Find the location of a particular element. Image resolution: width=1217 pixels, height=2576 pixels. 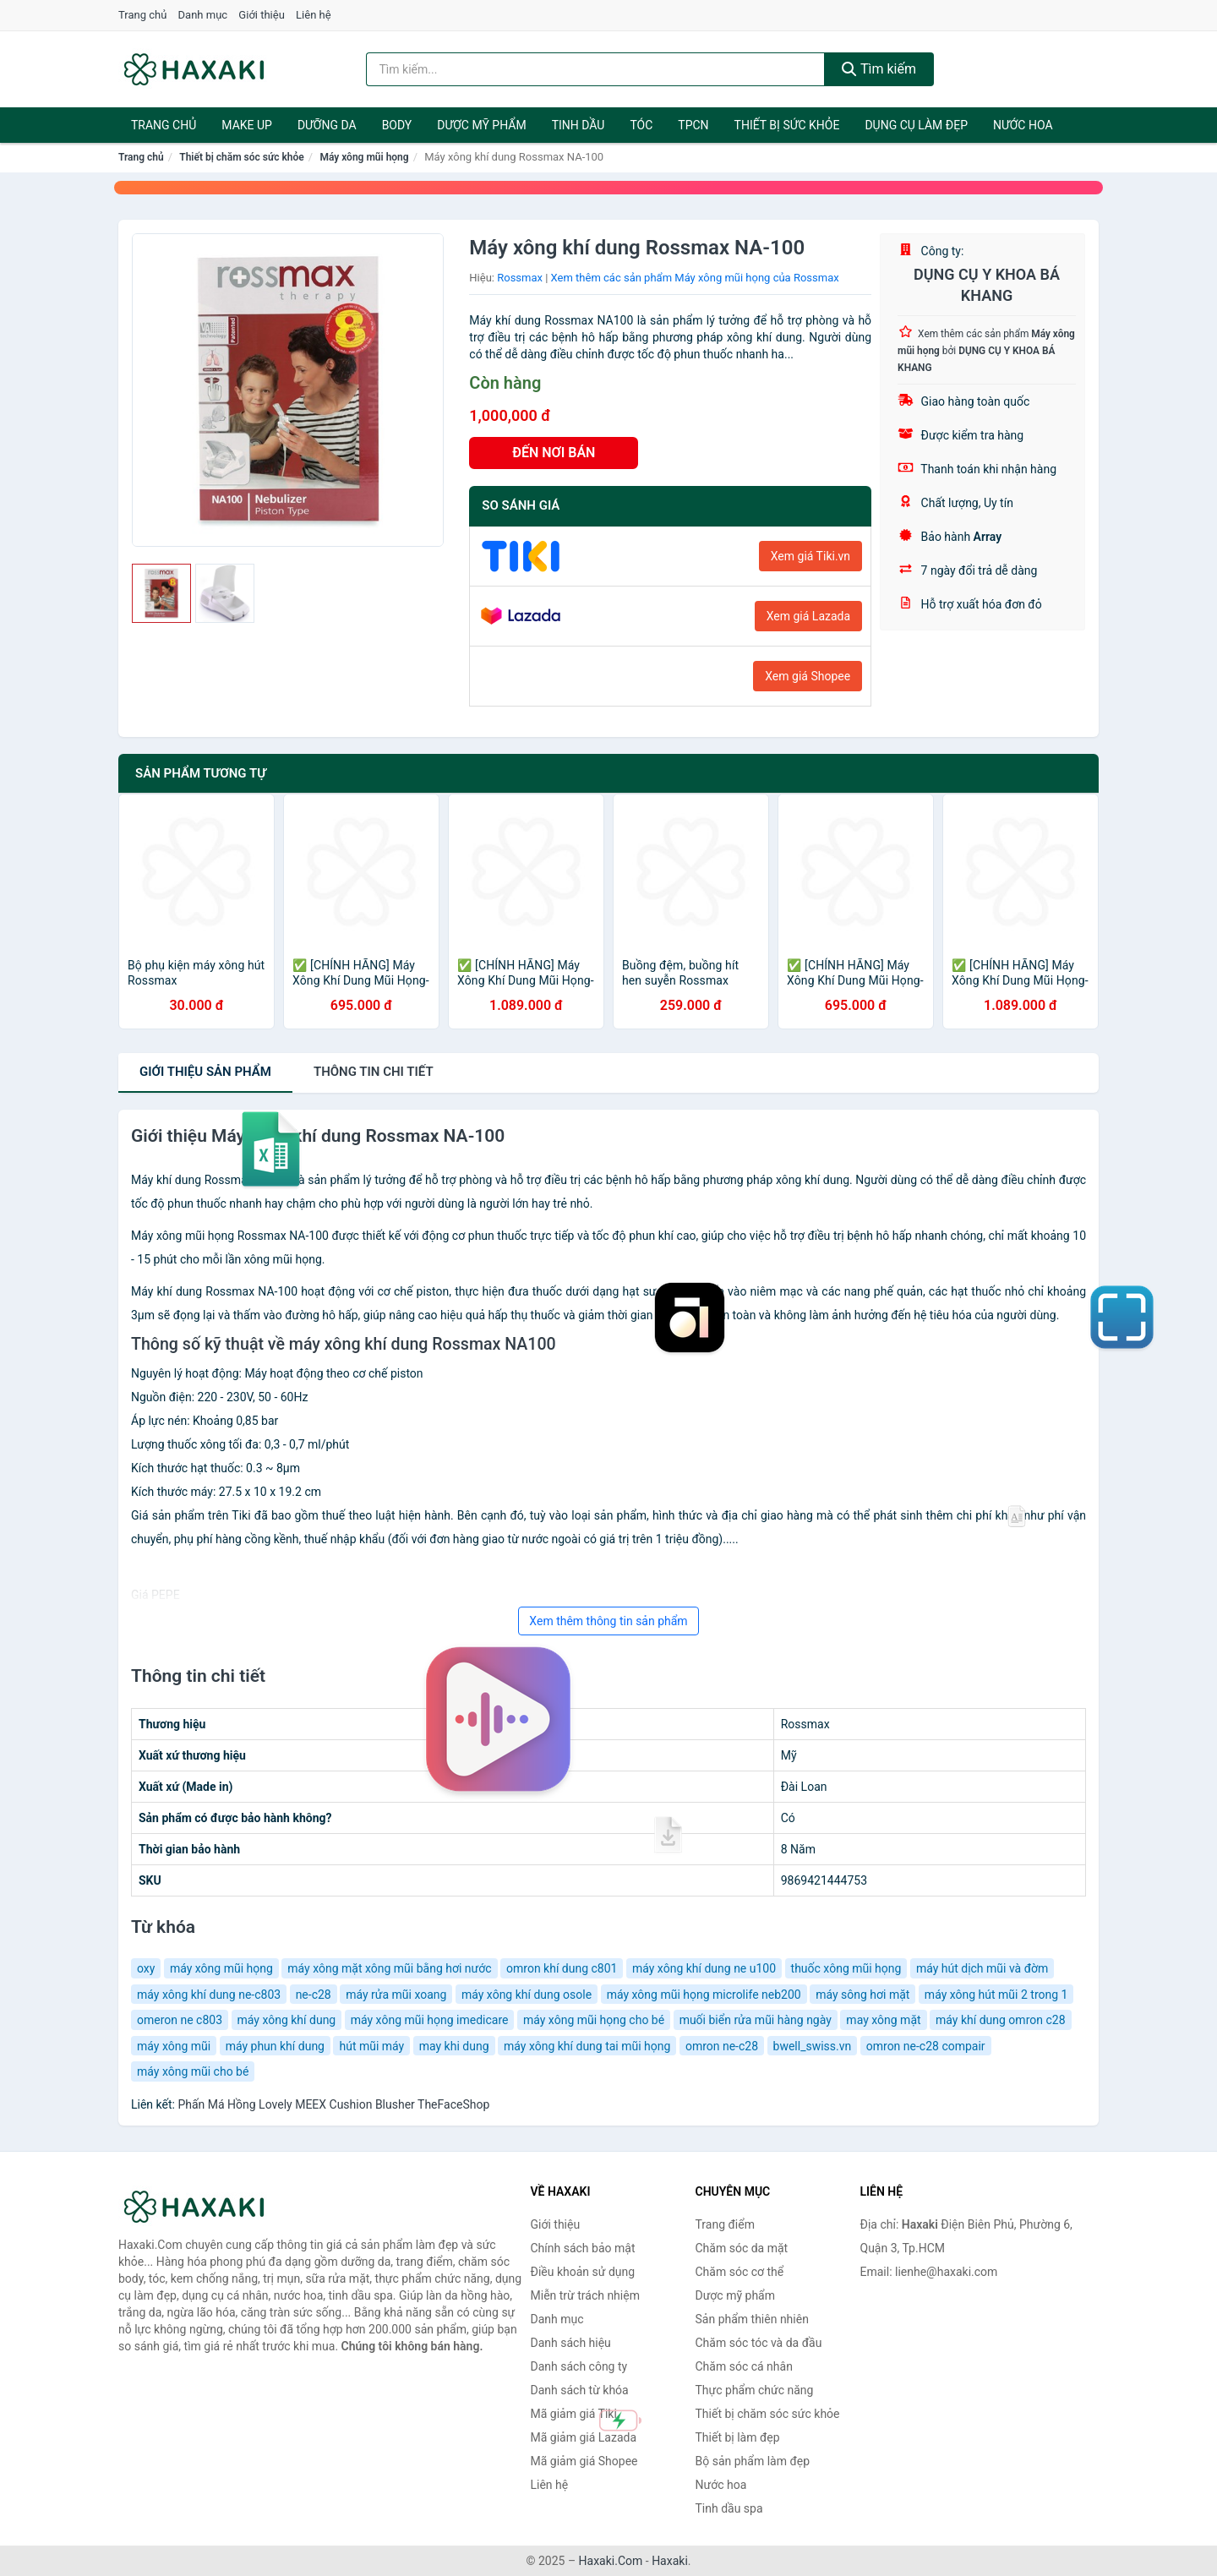

microsoft excel template file with macros enabled is located at coordinates (270, 1149).